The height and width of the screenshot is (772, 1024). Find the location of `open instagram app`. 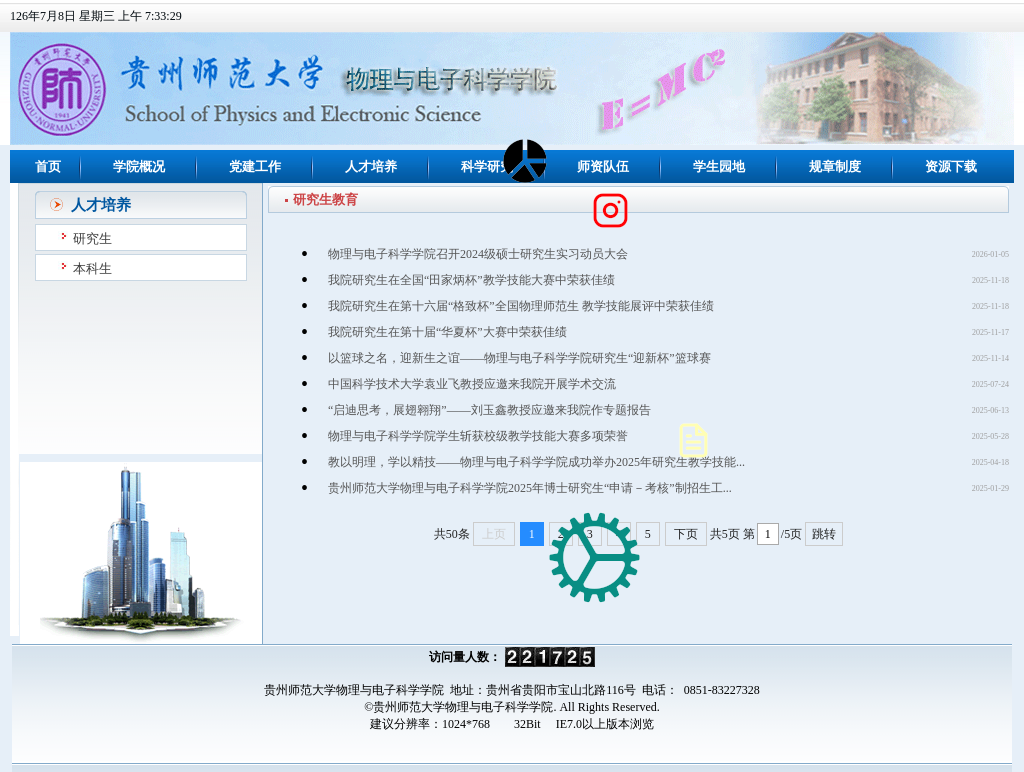

open instagram app is located at coordinates (610, 210).